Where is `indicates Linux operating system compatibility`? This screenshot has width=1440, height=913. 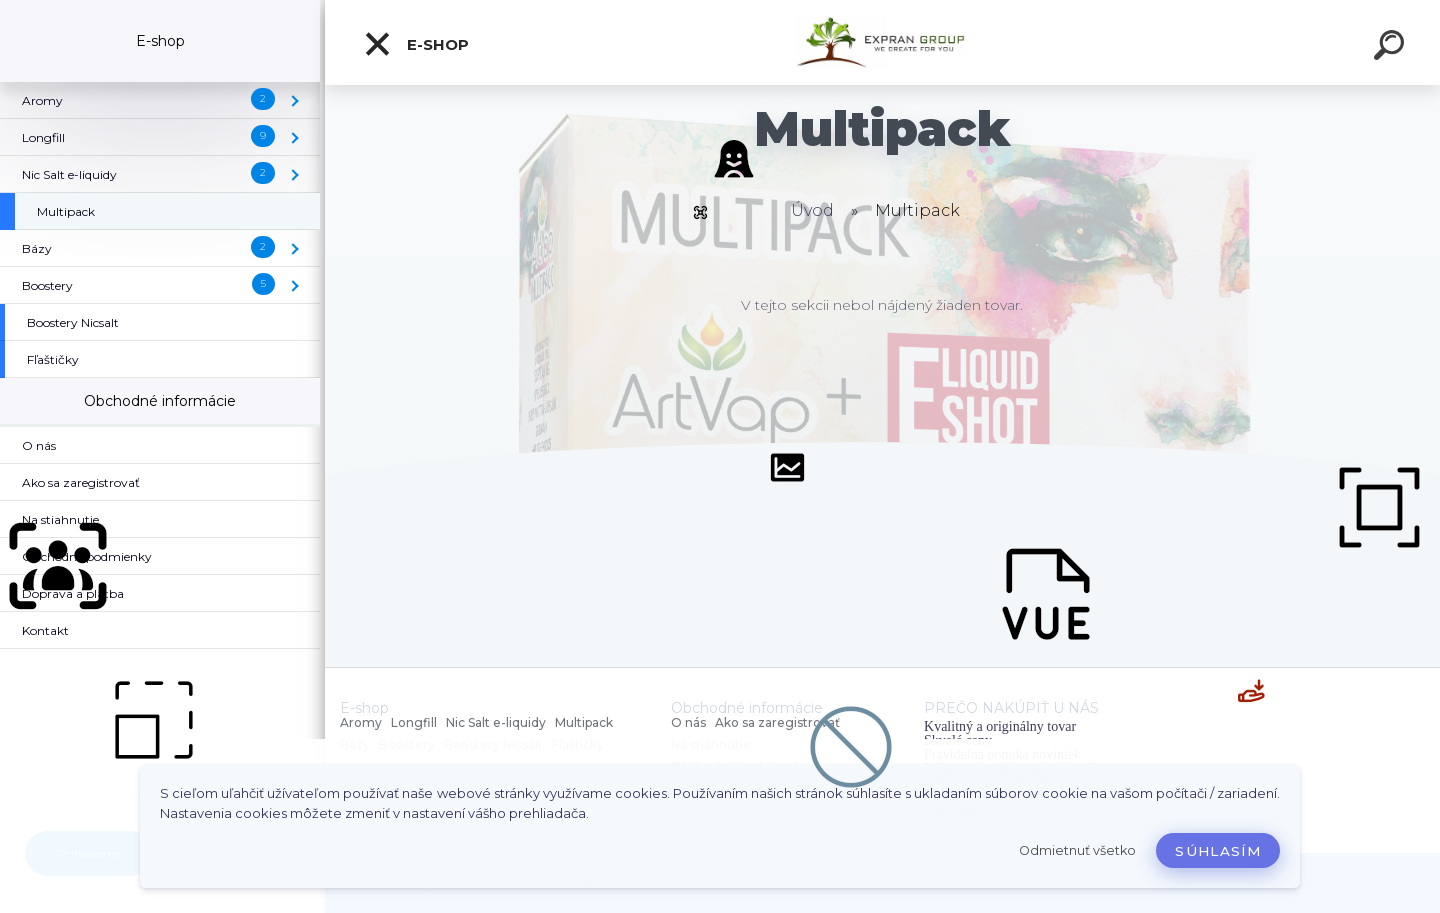
indicates Linux operating system compatibility is located at coordinates (734, 161).